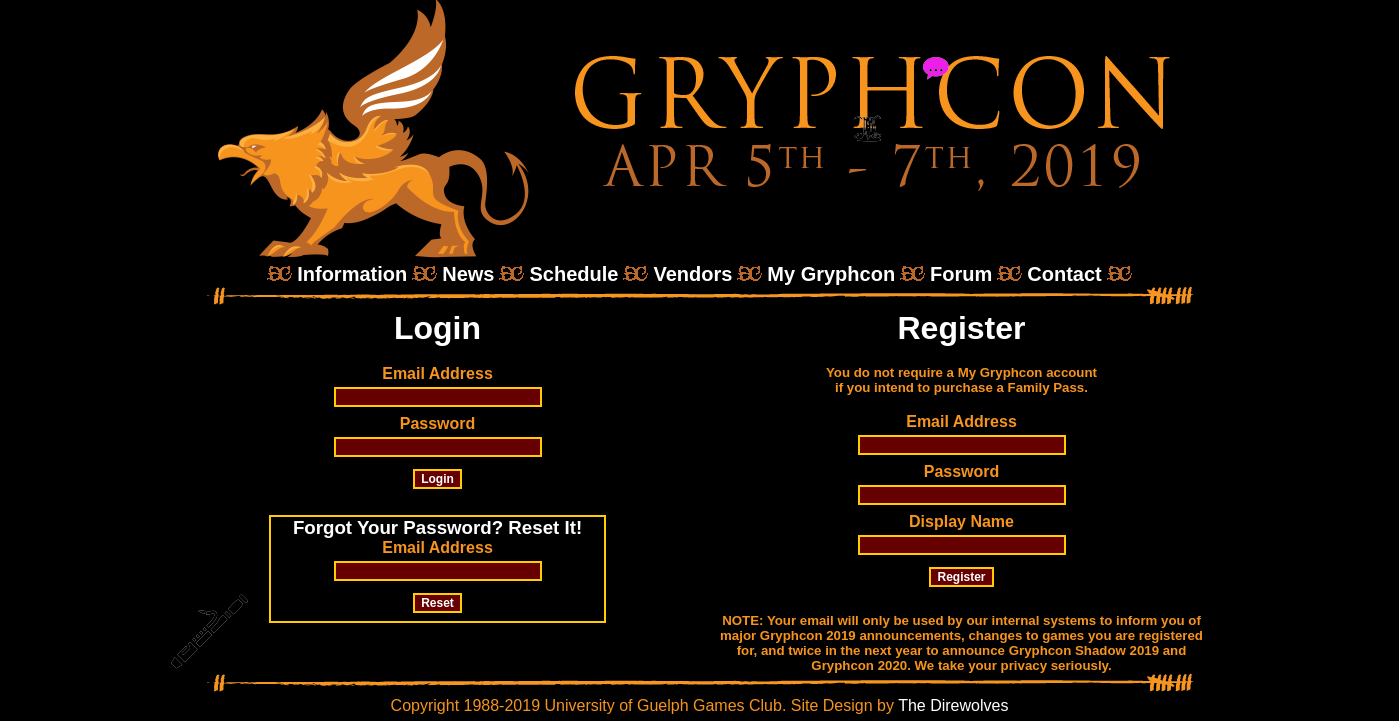  Describe the element at coordinates (936, 68) in the screenshot. I see `compose a new message or chat` at that location.